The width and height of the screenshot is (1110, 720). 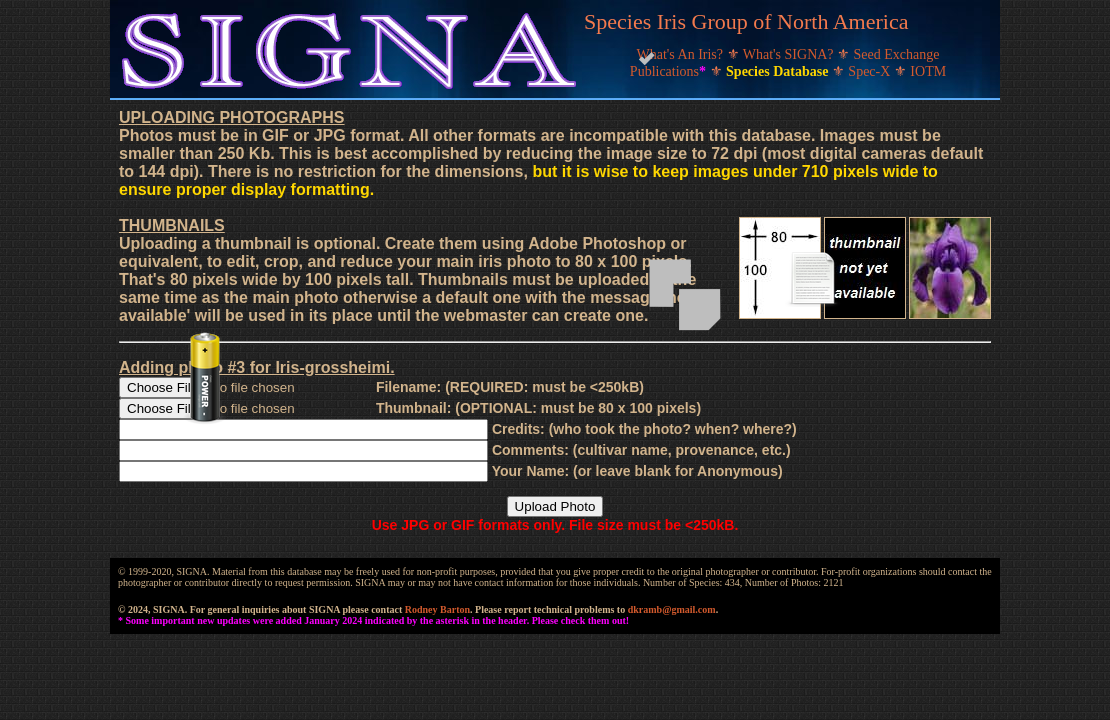 What do you see at coordinates (205, 379) in the screenshot?
I see `indicates device battery or power status` at bounding box center [205, 379].